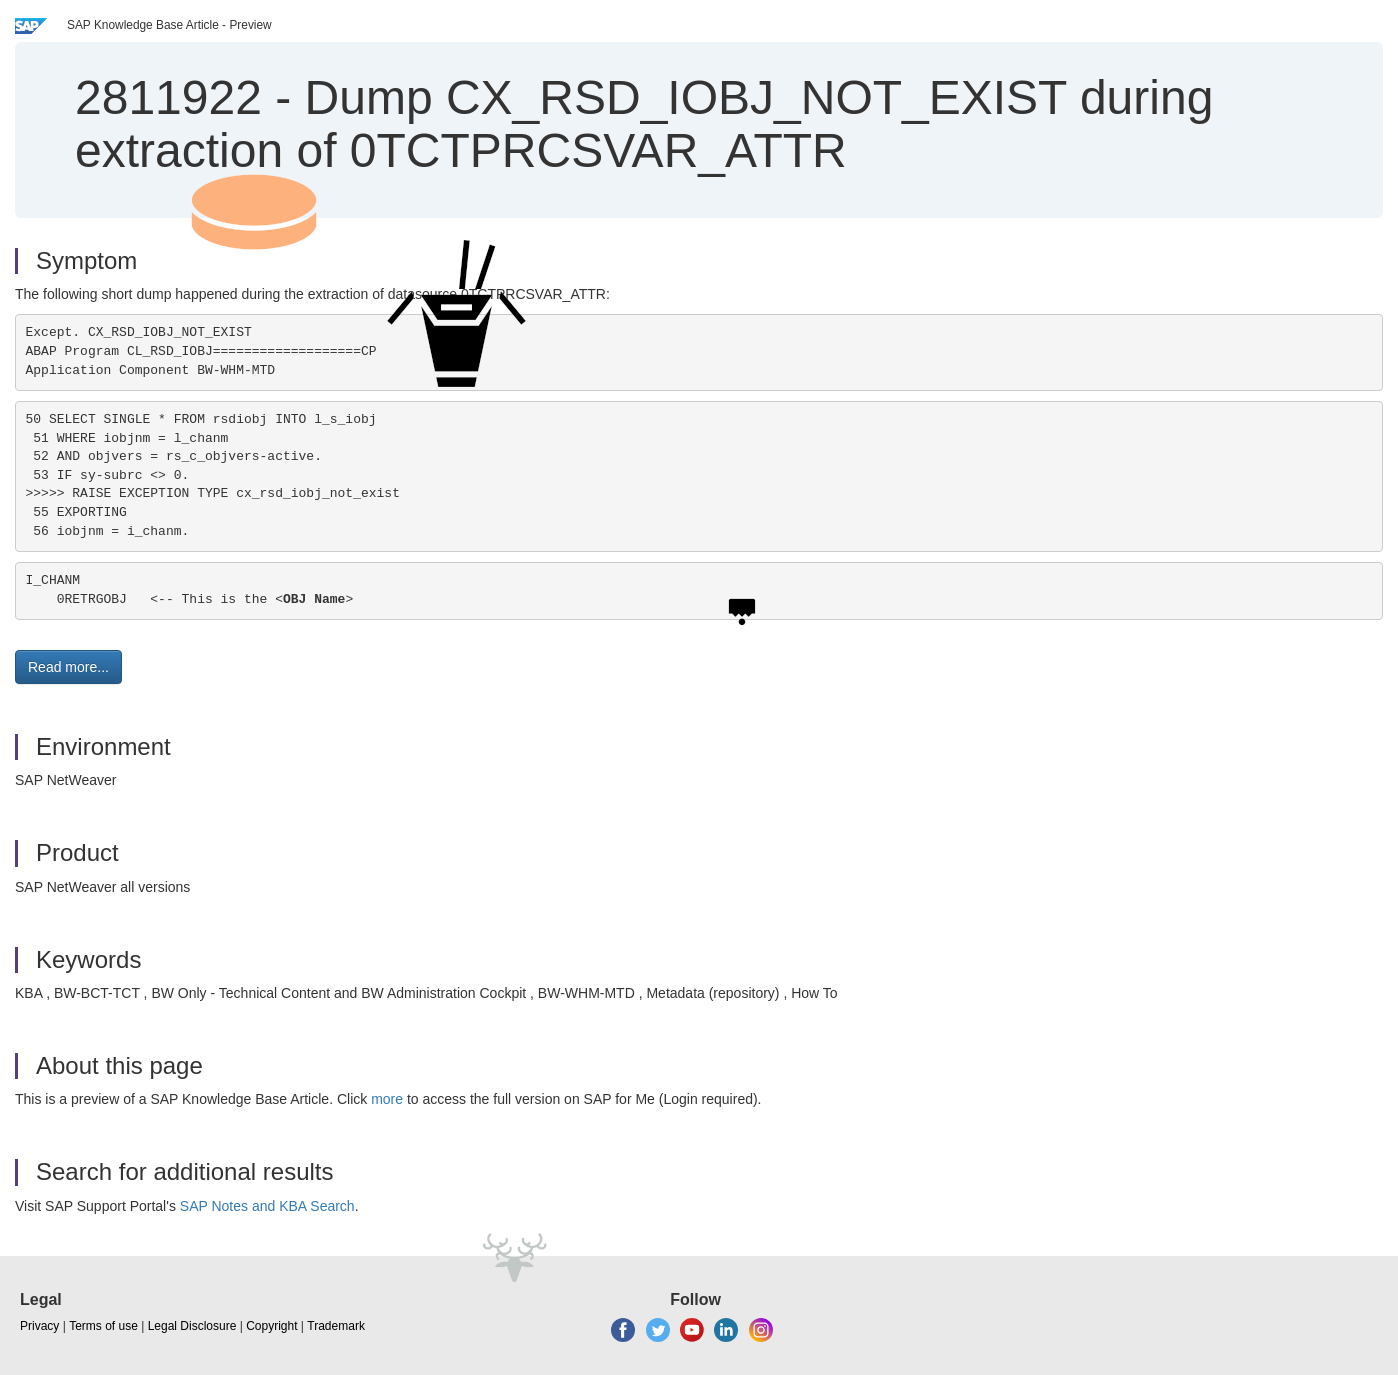  I want to click on wildlife or nature category indicator, so click(514, 1257).